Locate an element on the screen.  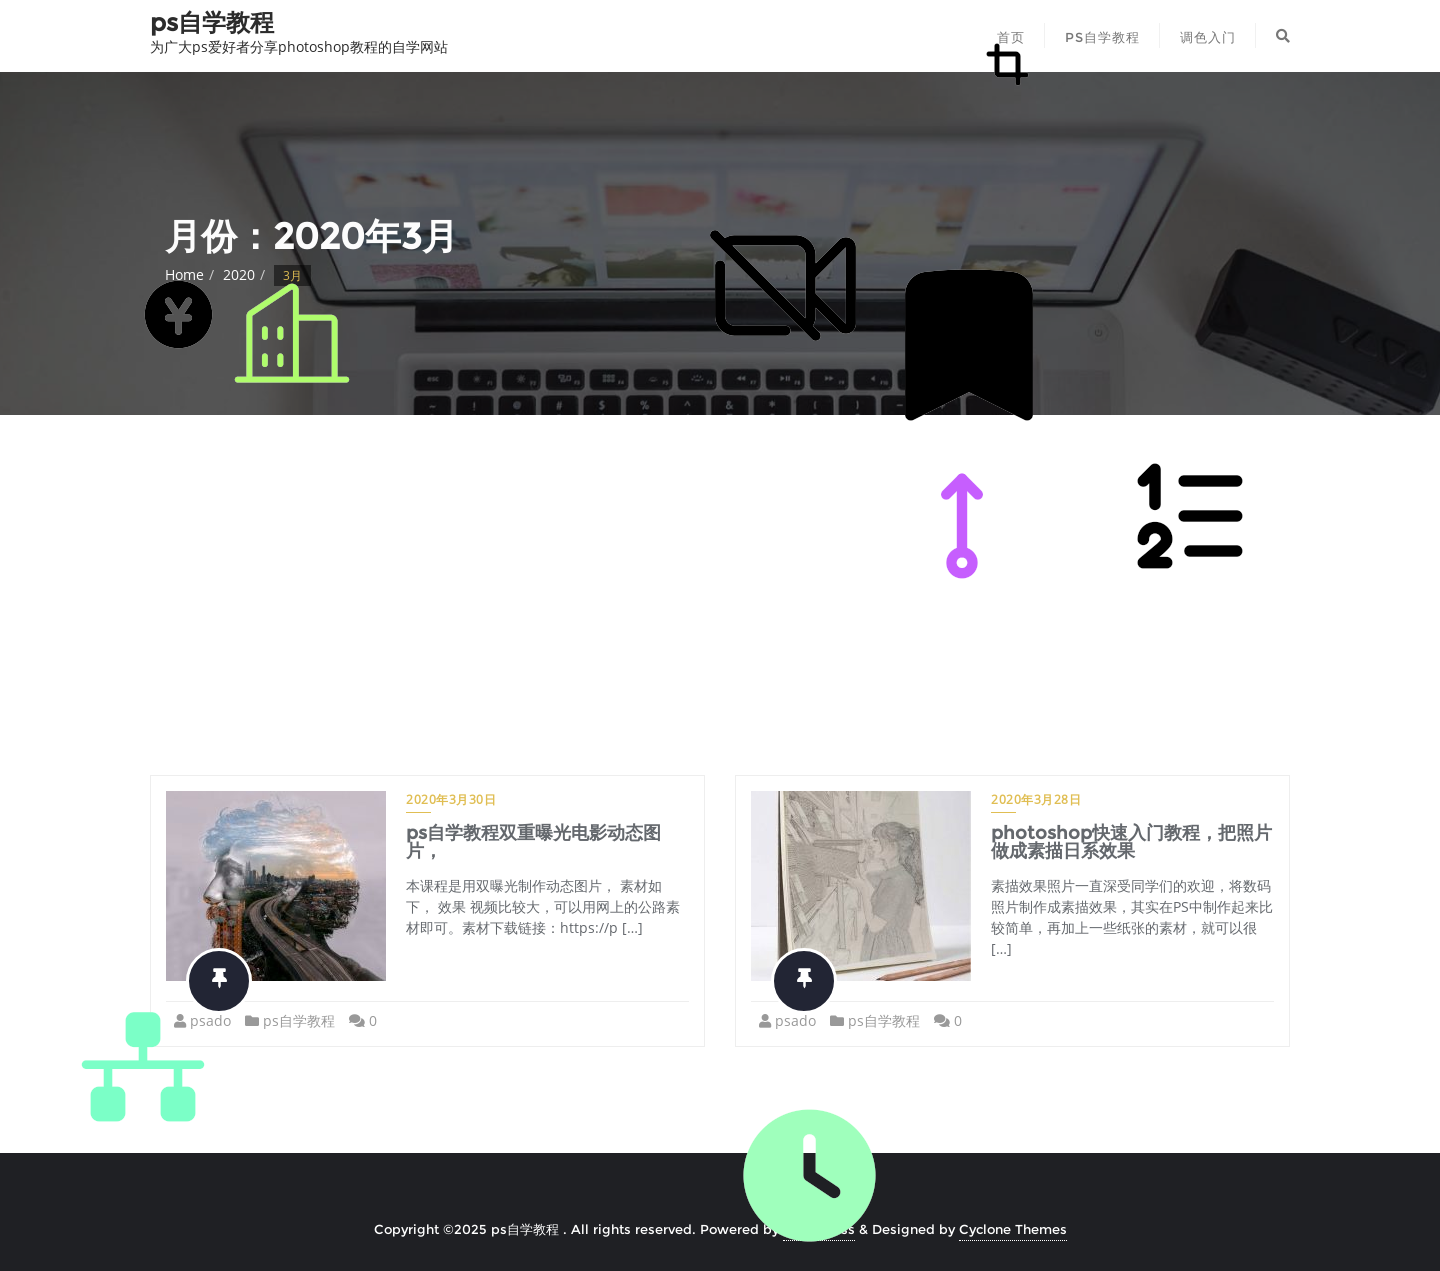
scroll to top of page is located at coordinates (962, 526).